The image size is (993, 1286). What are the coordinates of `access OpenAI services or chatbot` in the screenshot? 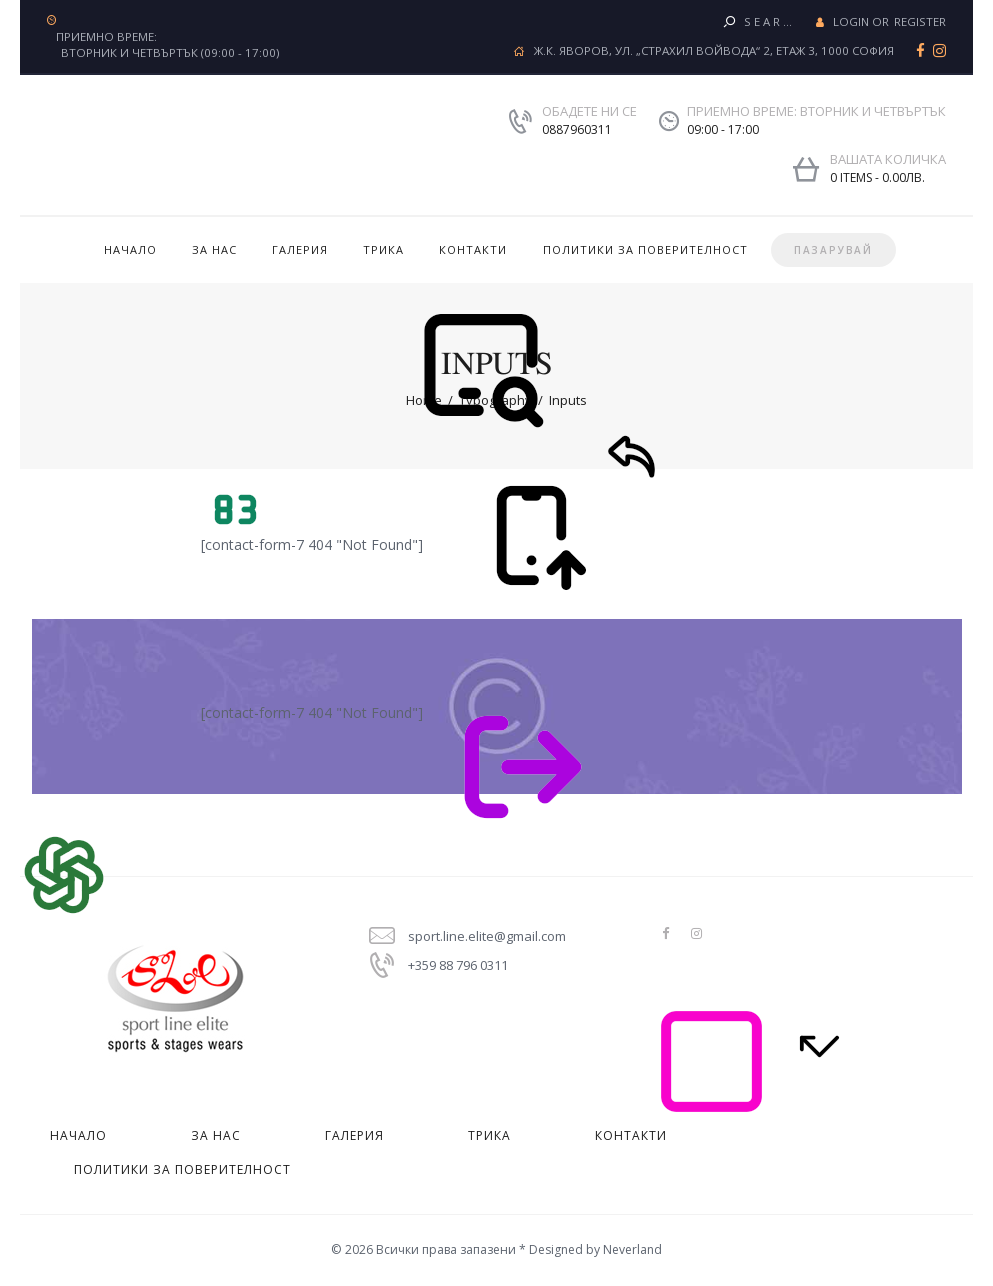 It's located at (64, 875).